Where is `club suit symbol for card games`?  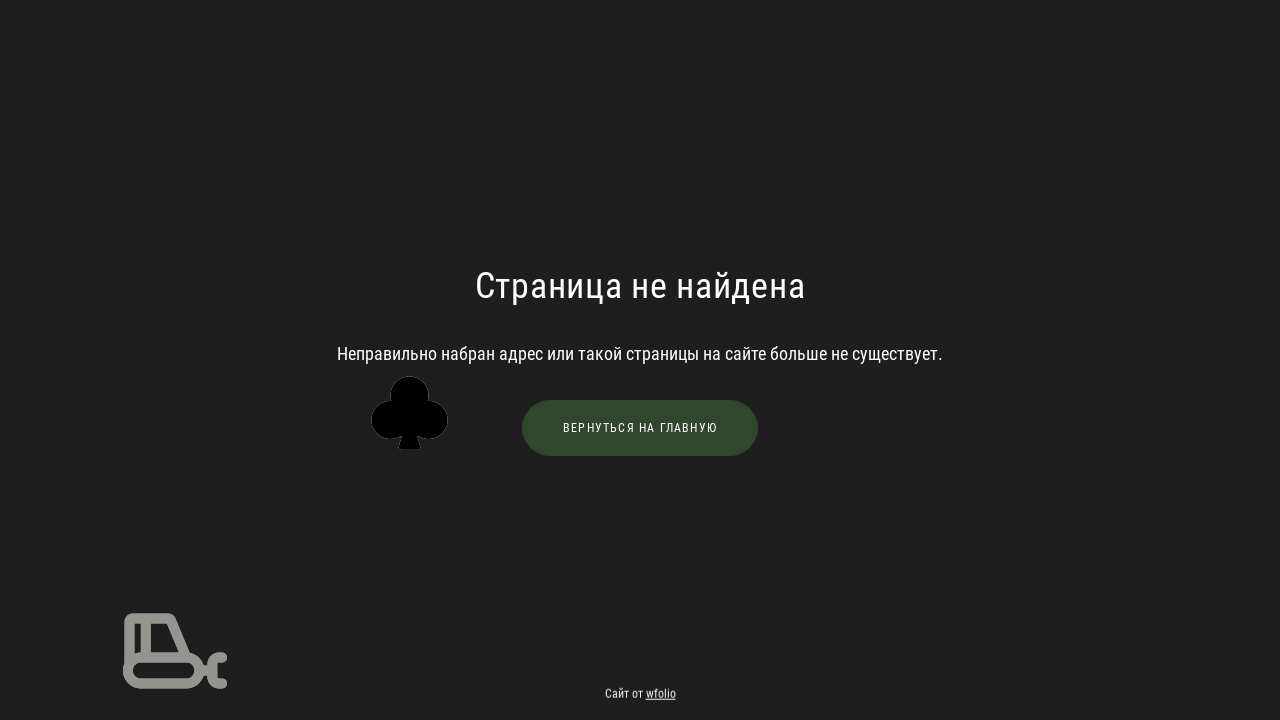
club suit symbol for card games is located at coordinates (409, 414).